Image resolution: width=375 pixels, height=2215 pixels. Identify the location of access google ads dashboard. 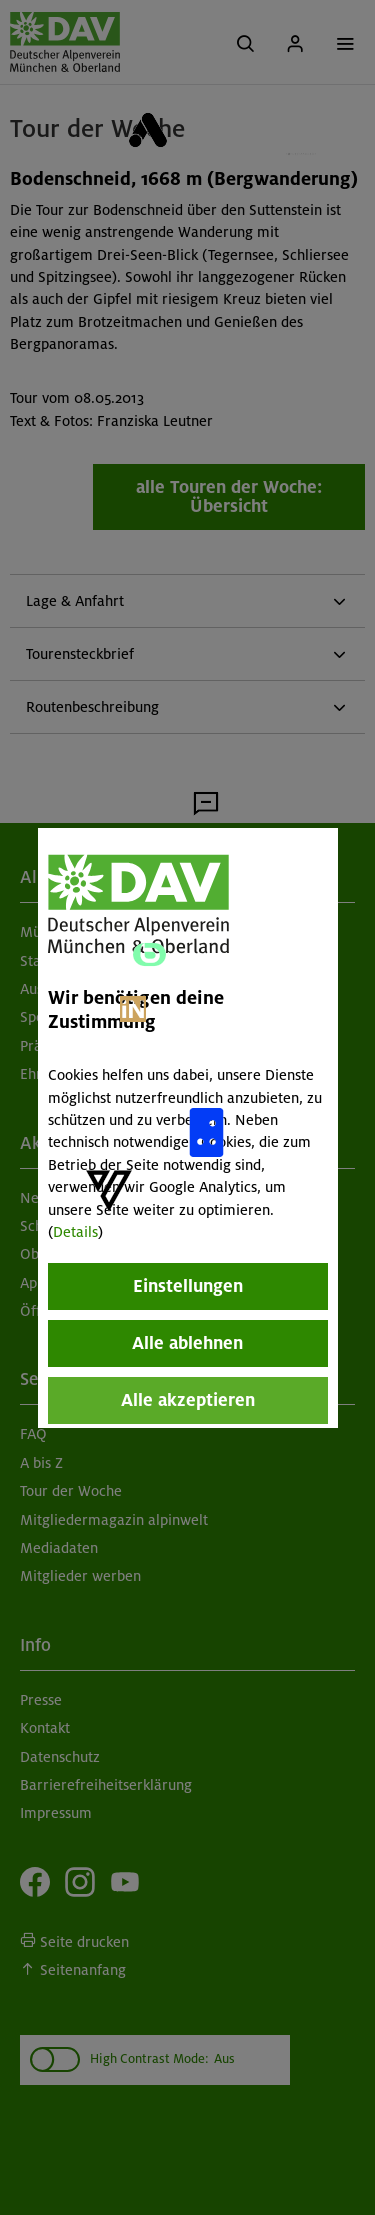
(148, 130).